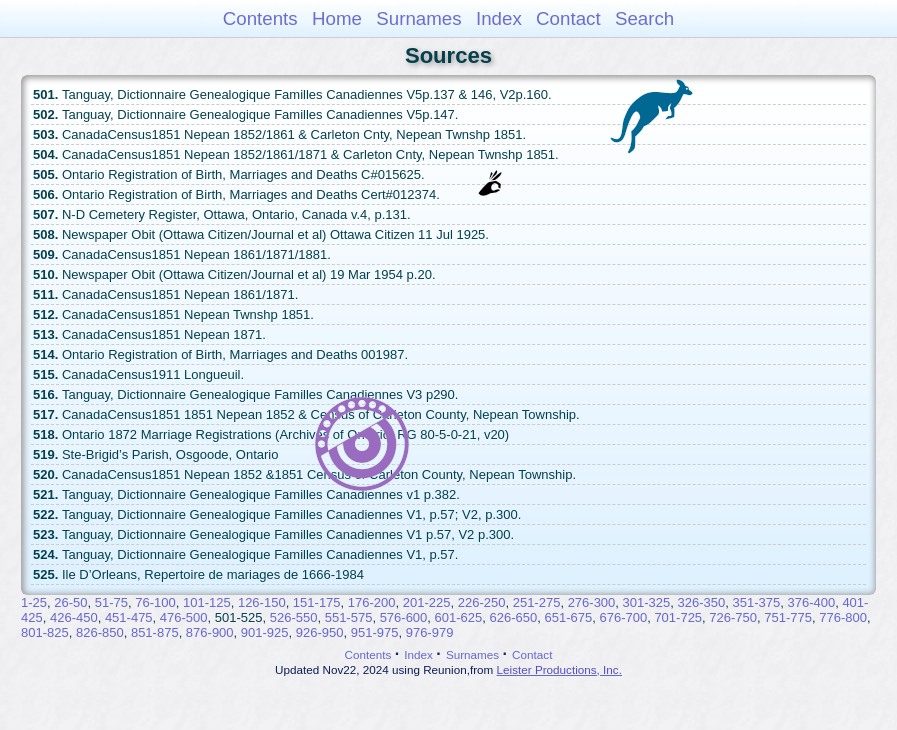  What do you see at coordinates (362, 444) in the screenshot?
I see `abstract game ability or skill icon` at bounding box center [362, 444].